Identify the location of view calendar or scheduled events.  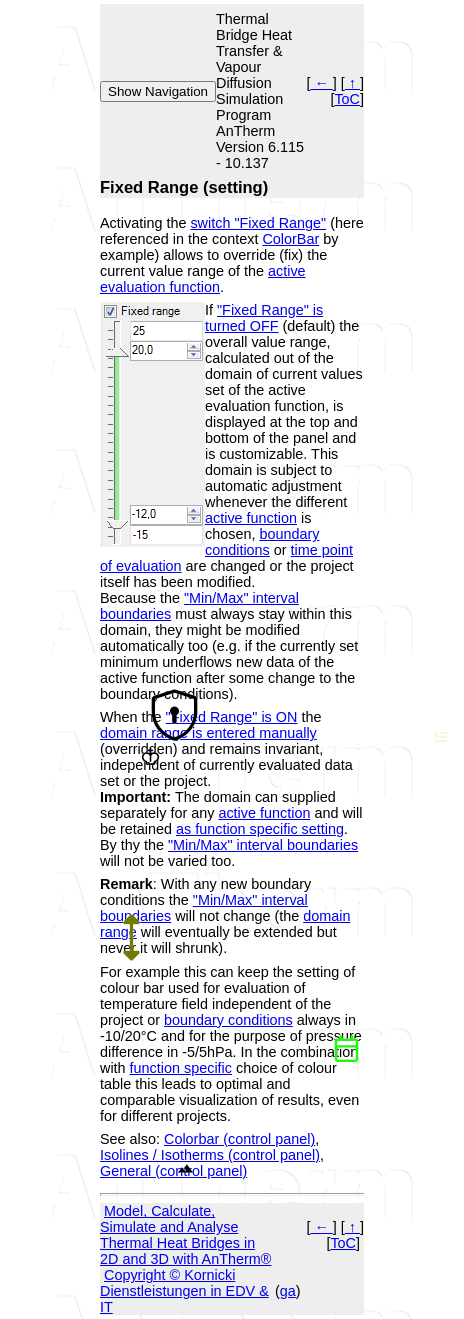
(346, 1048).